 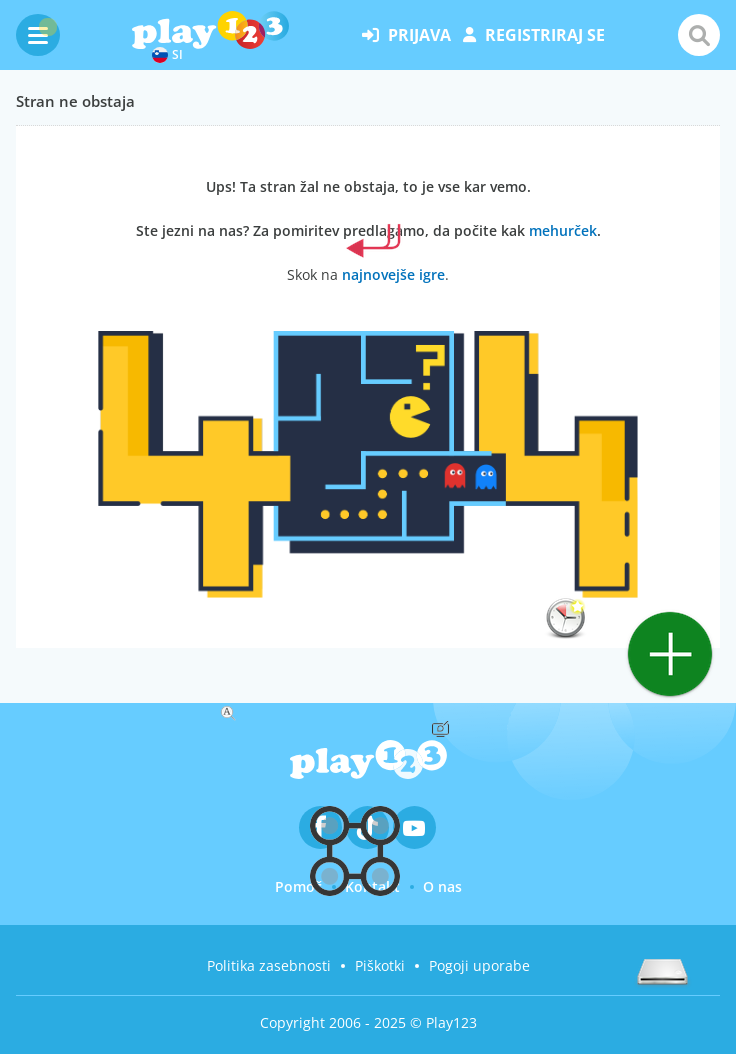 What do you see at coordinates (372, 240) in the screenshot?
I see `reply to all recipients of an email` at bounding box center [372, 240].